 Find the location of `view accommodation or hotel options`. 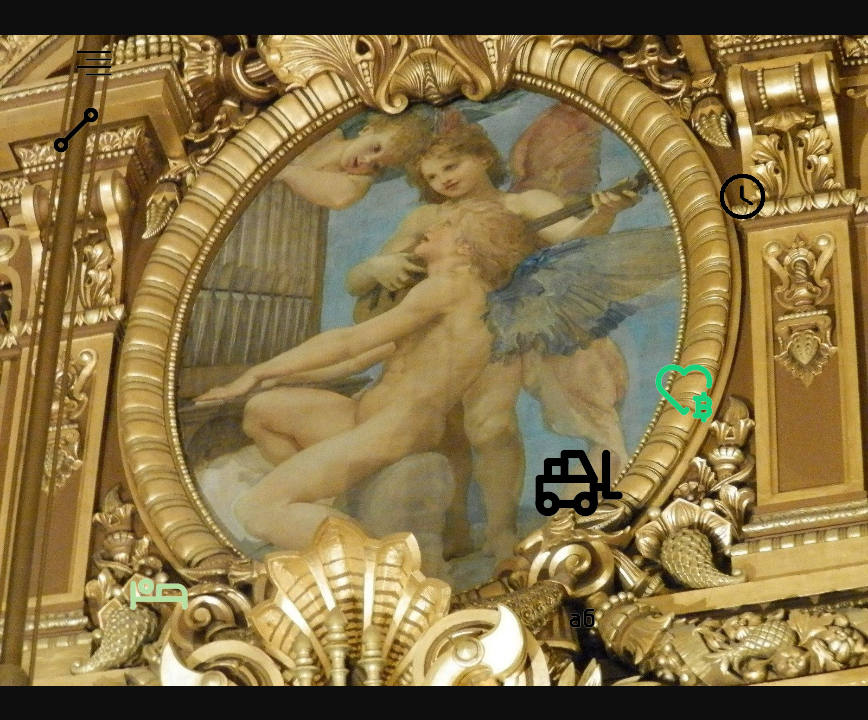

view accommodation or hotel options is located at coordinates (159, 594).